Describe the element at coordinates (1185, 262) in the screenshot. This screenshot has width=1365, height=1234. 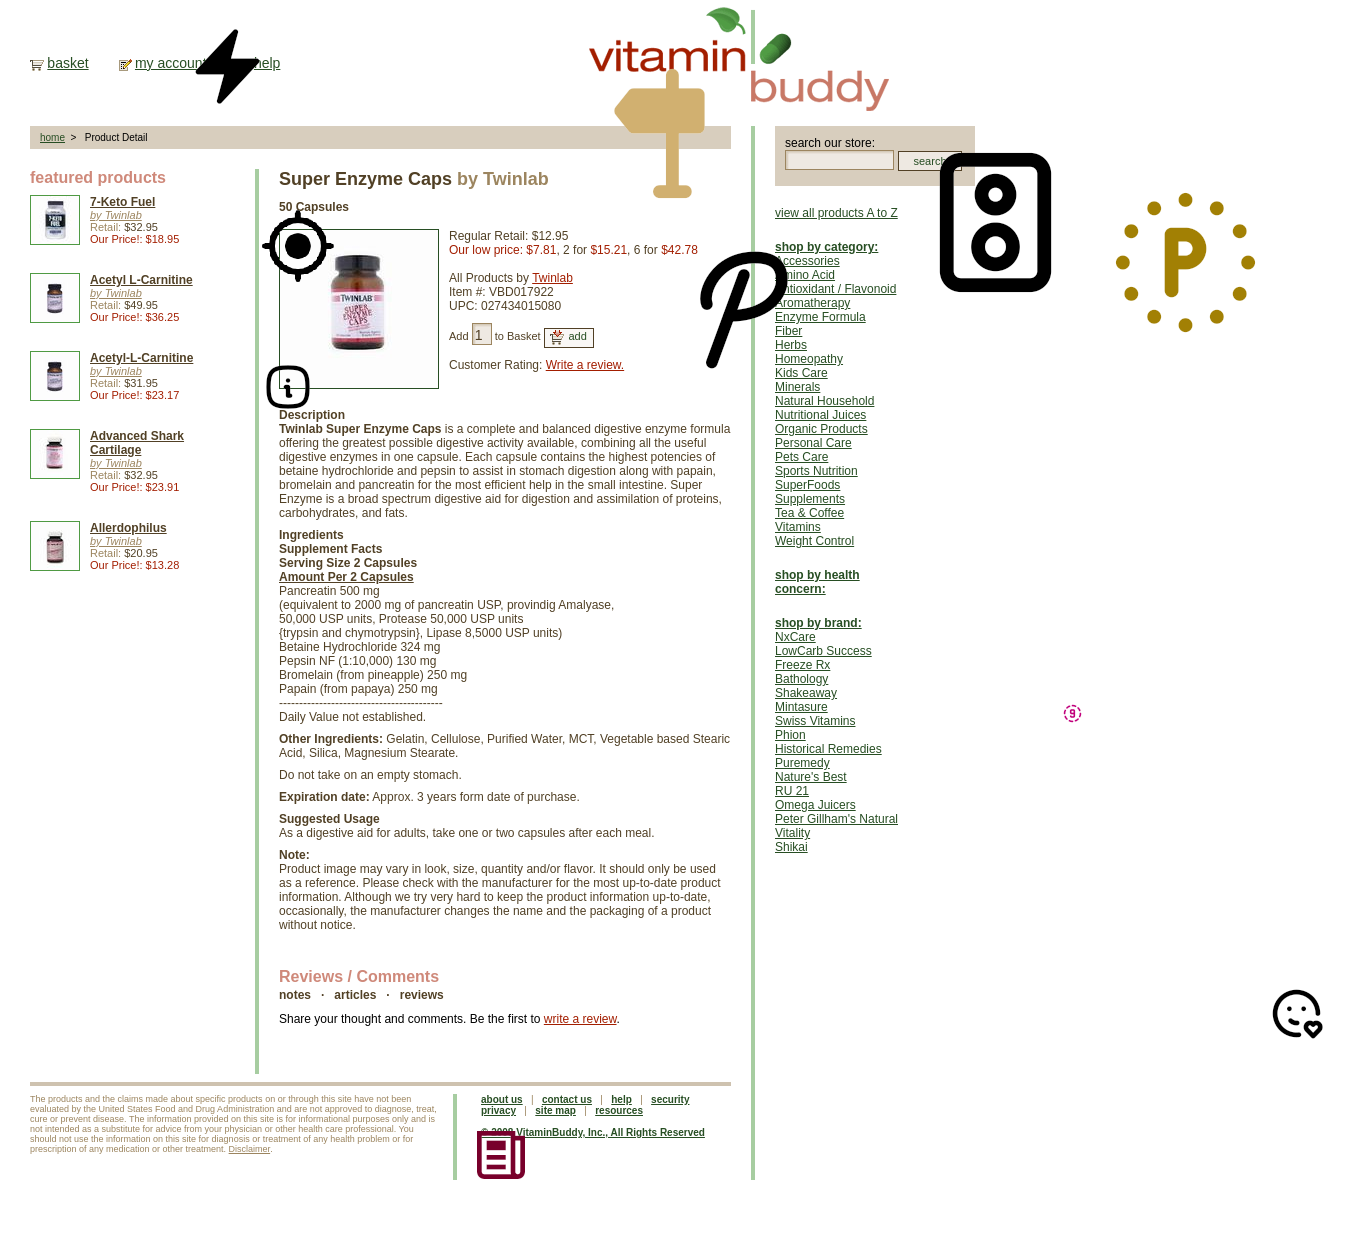
I see `indicates parking availability or location` at that location.